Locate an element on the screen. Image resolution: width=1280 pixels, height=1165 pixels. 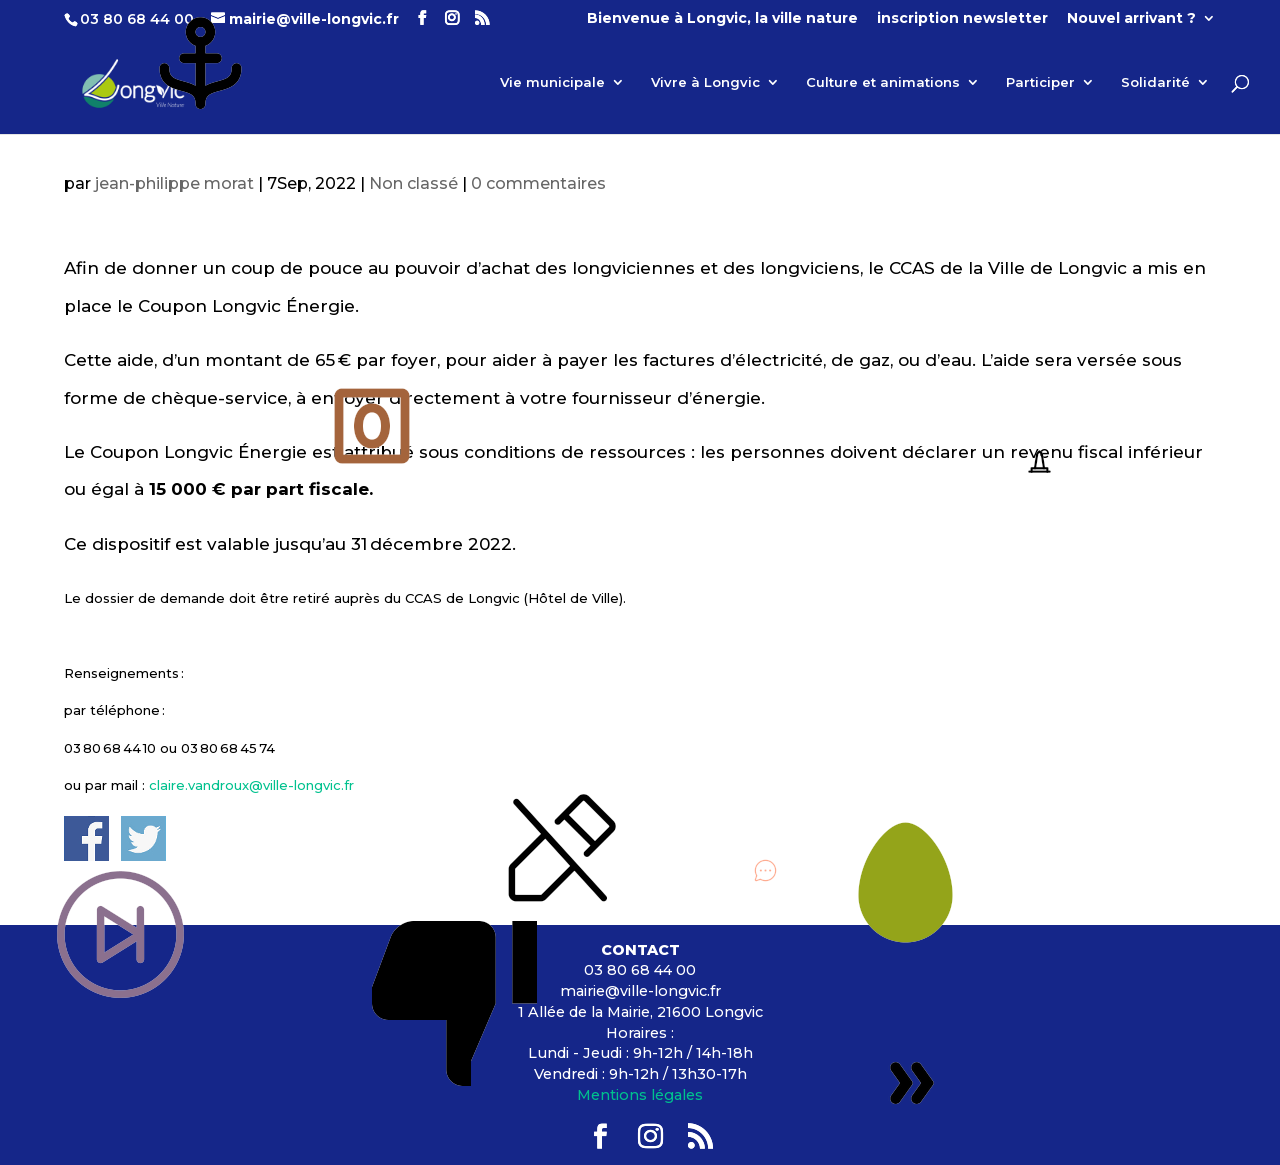
skip forward or advance to next item is located at coordinates (909, 1083).